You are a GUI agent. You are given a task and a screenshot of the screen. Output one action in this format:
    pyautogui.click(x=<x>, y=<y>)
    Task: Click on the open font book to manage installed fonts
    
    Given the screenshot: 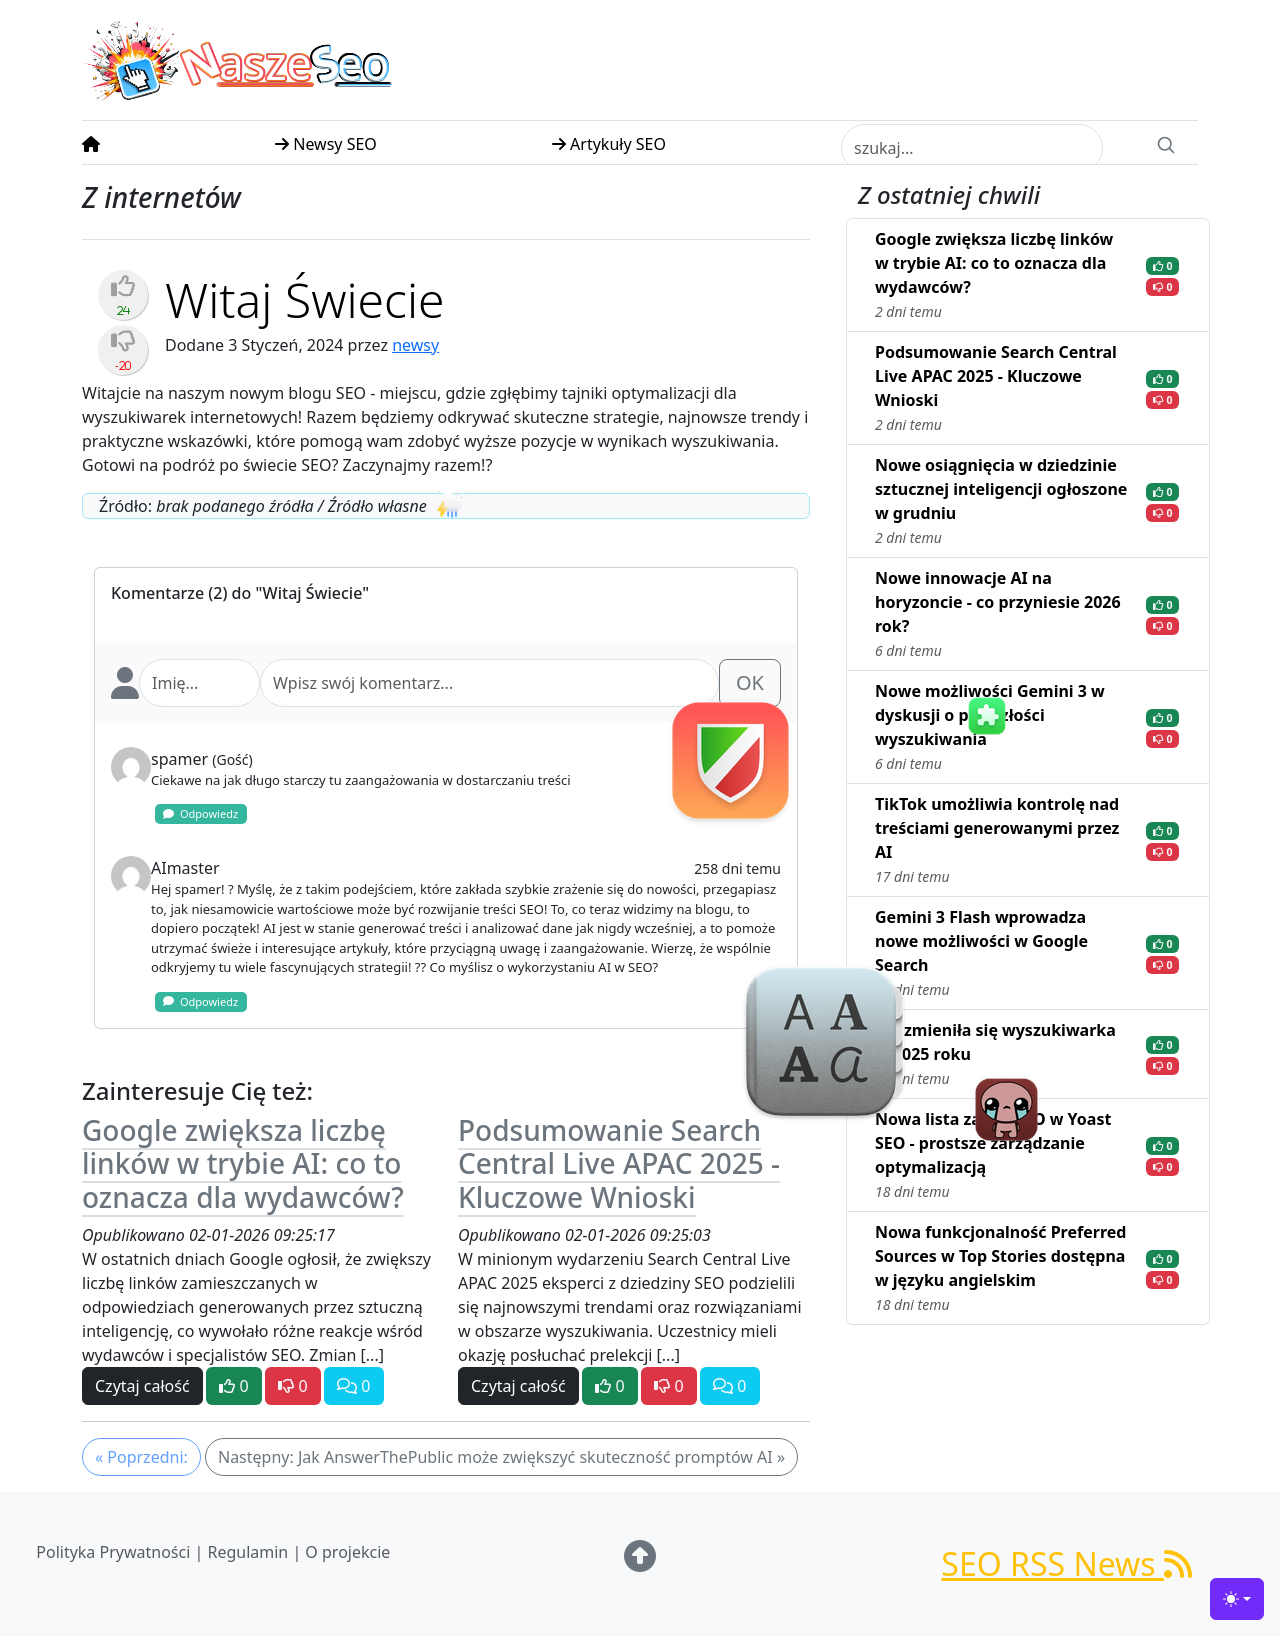 What is the action you would take?
    pyautogui.click(x=821, y=1041)
    